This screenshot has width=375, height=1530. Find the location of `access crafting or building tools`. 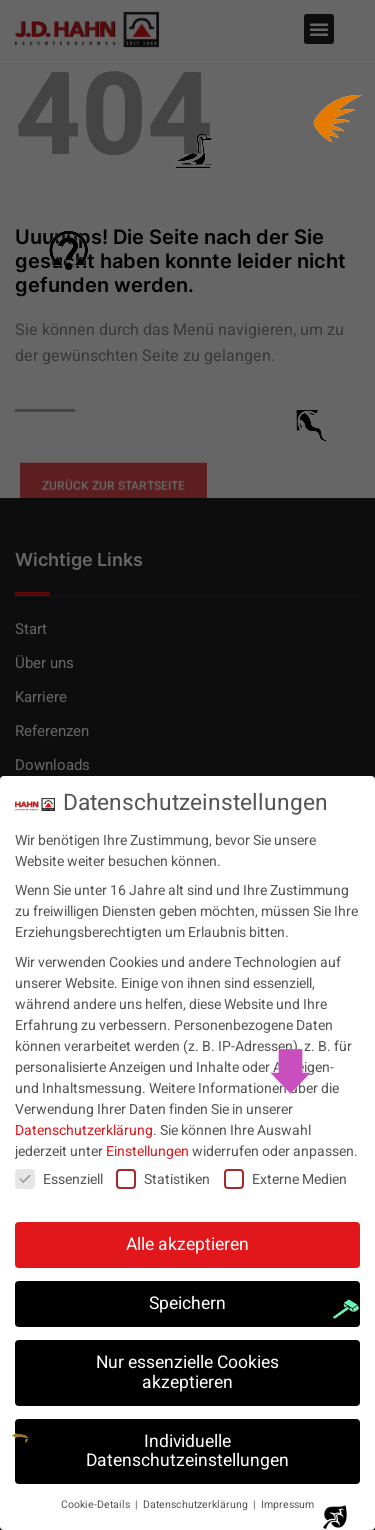

access crafting or building tools is located at coordinates (346, 1309).